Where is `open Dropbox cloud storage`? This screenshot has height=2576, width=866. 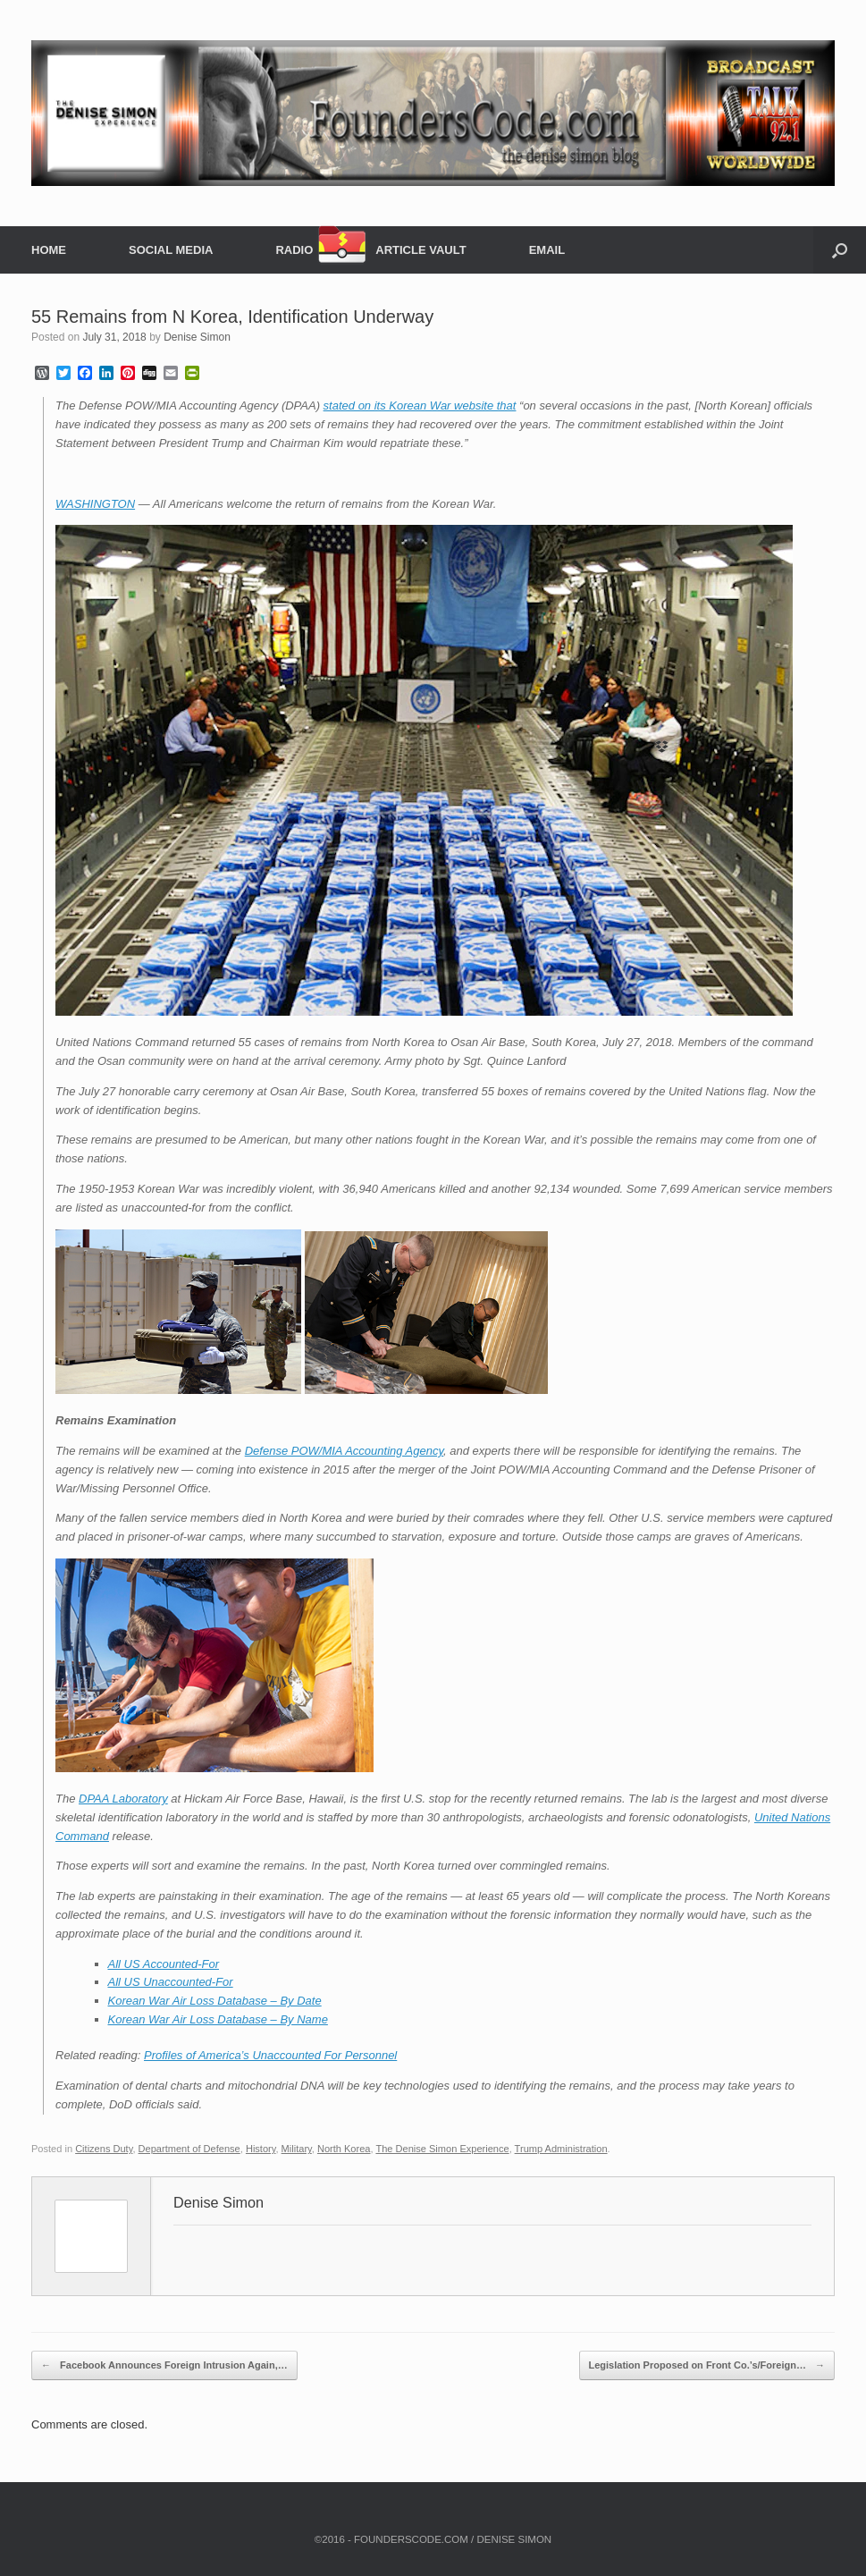 open Dropbox cloud storage is located at coordinates (661, 747).